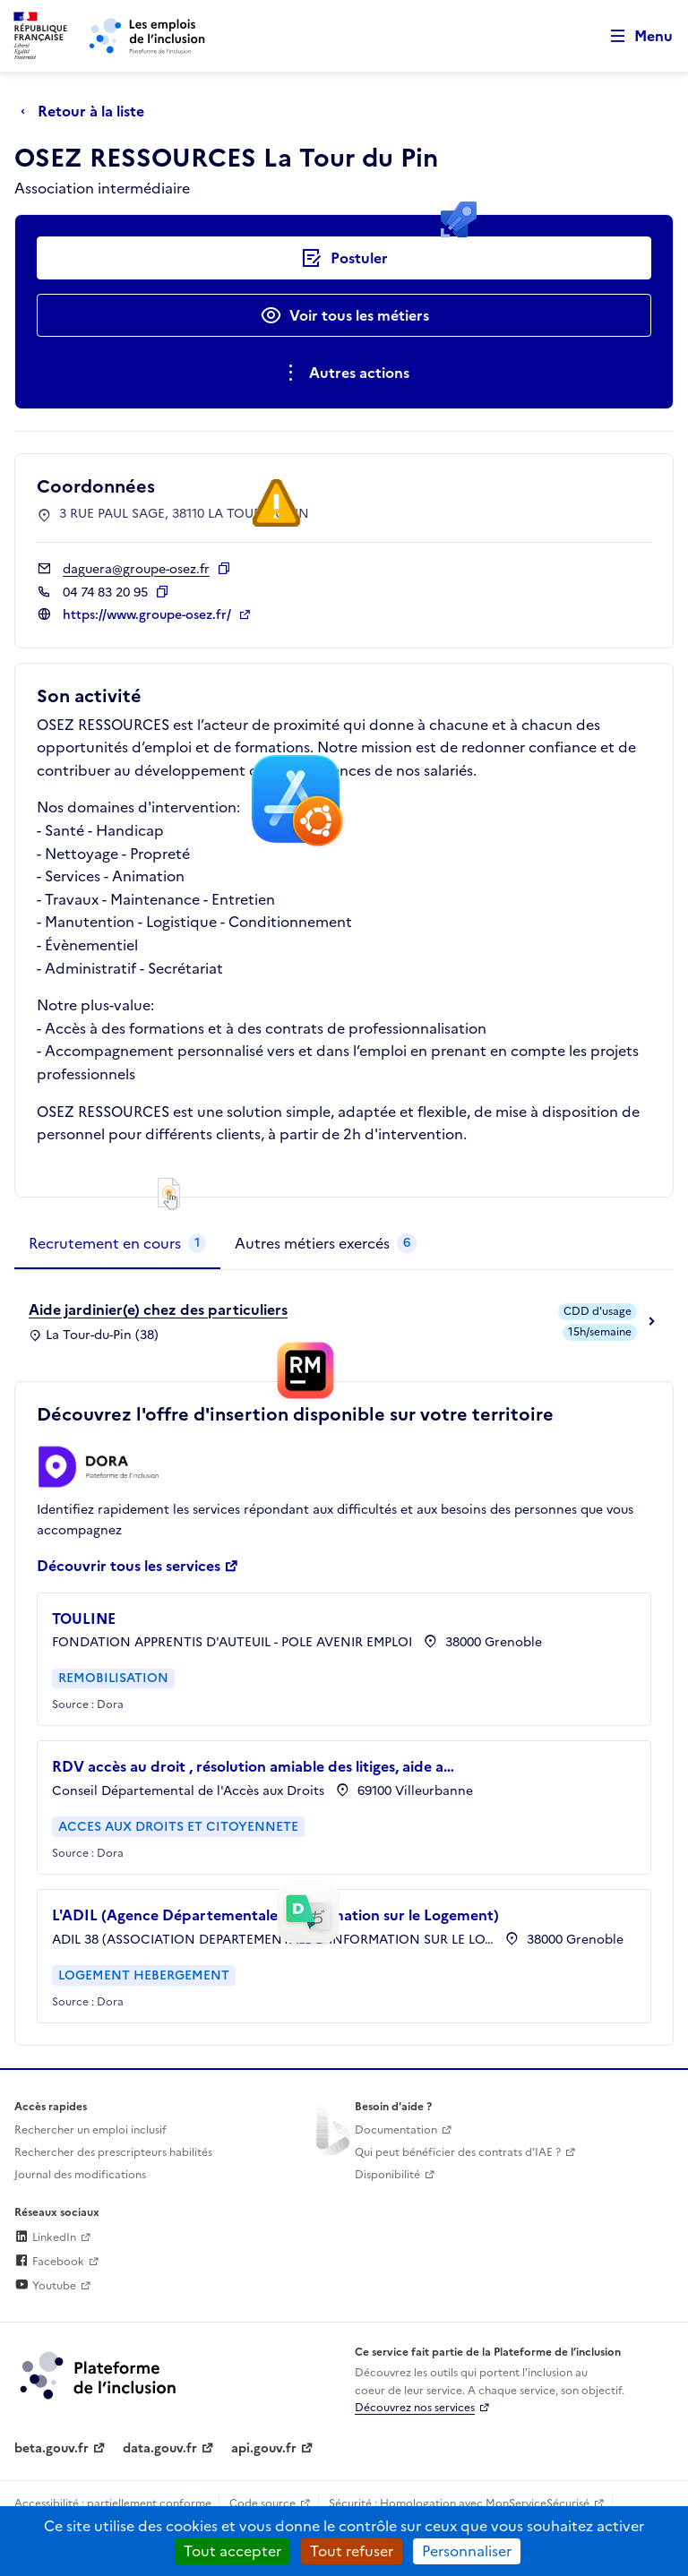  Describe the element at coordinates (168, 1192) in the screenshot. I see `select or click on a file` at that location.